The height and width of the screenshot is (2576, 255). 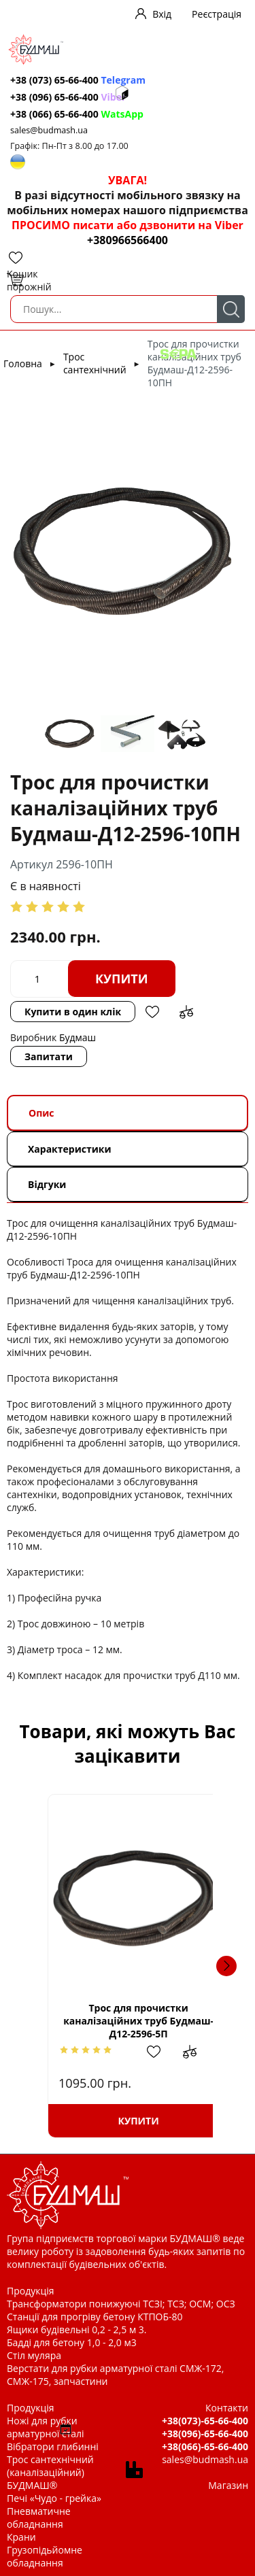 I want to click on indicates SEPA payment method available, so click(x=178, y=354).